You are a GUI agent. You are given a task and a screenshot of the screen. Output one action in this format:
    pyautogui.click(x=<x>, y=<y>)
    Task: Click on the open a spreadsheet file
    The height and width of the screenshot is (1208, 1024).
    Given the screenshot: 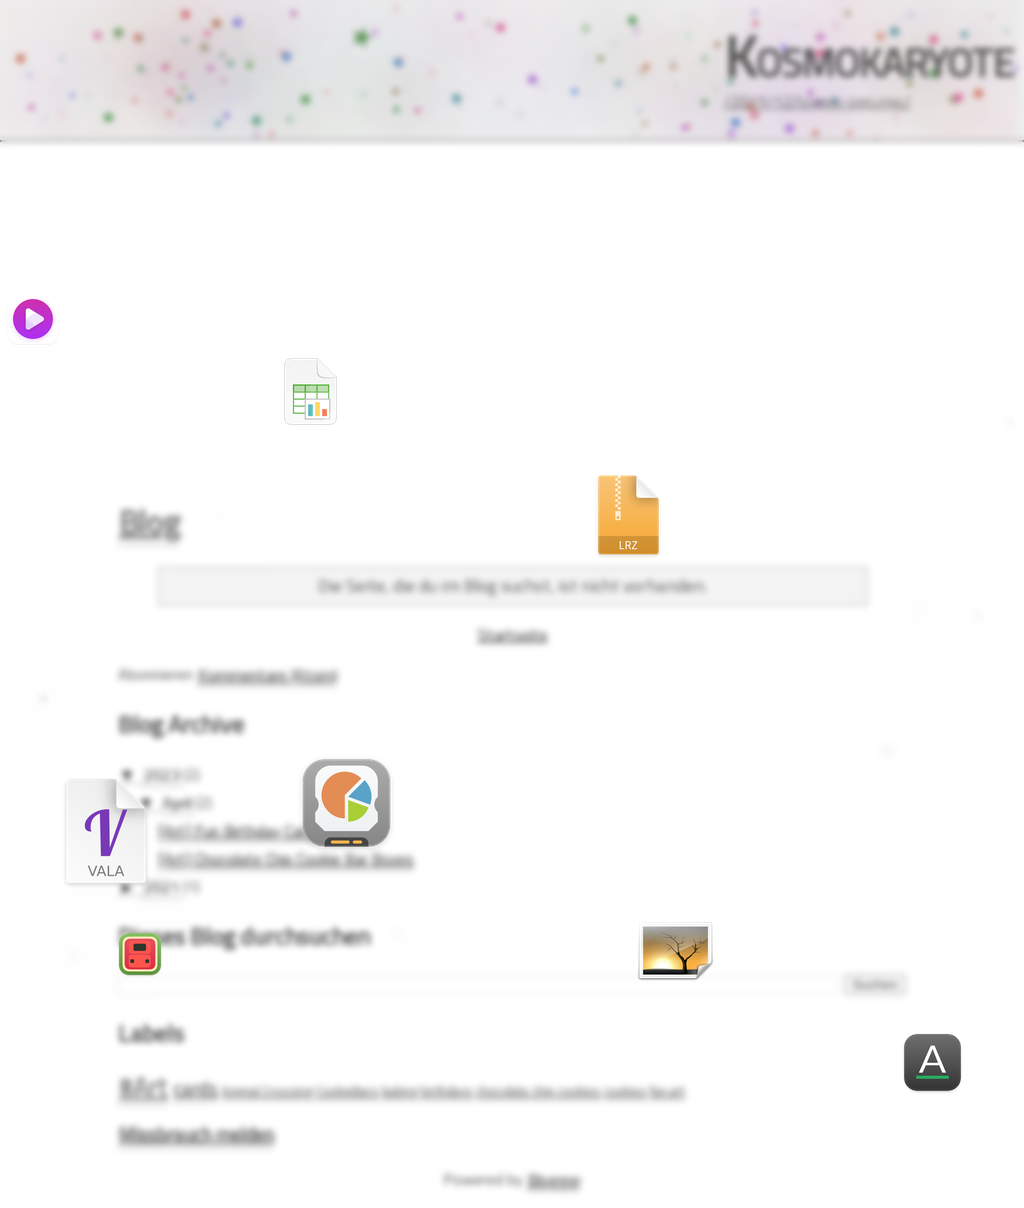 What is the action you would take?
    pyautogui.click(x=310, y=391)
    